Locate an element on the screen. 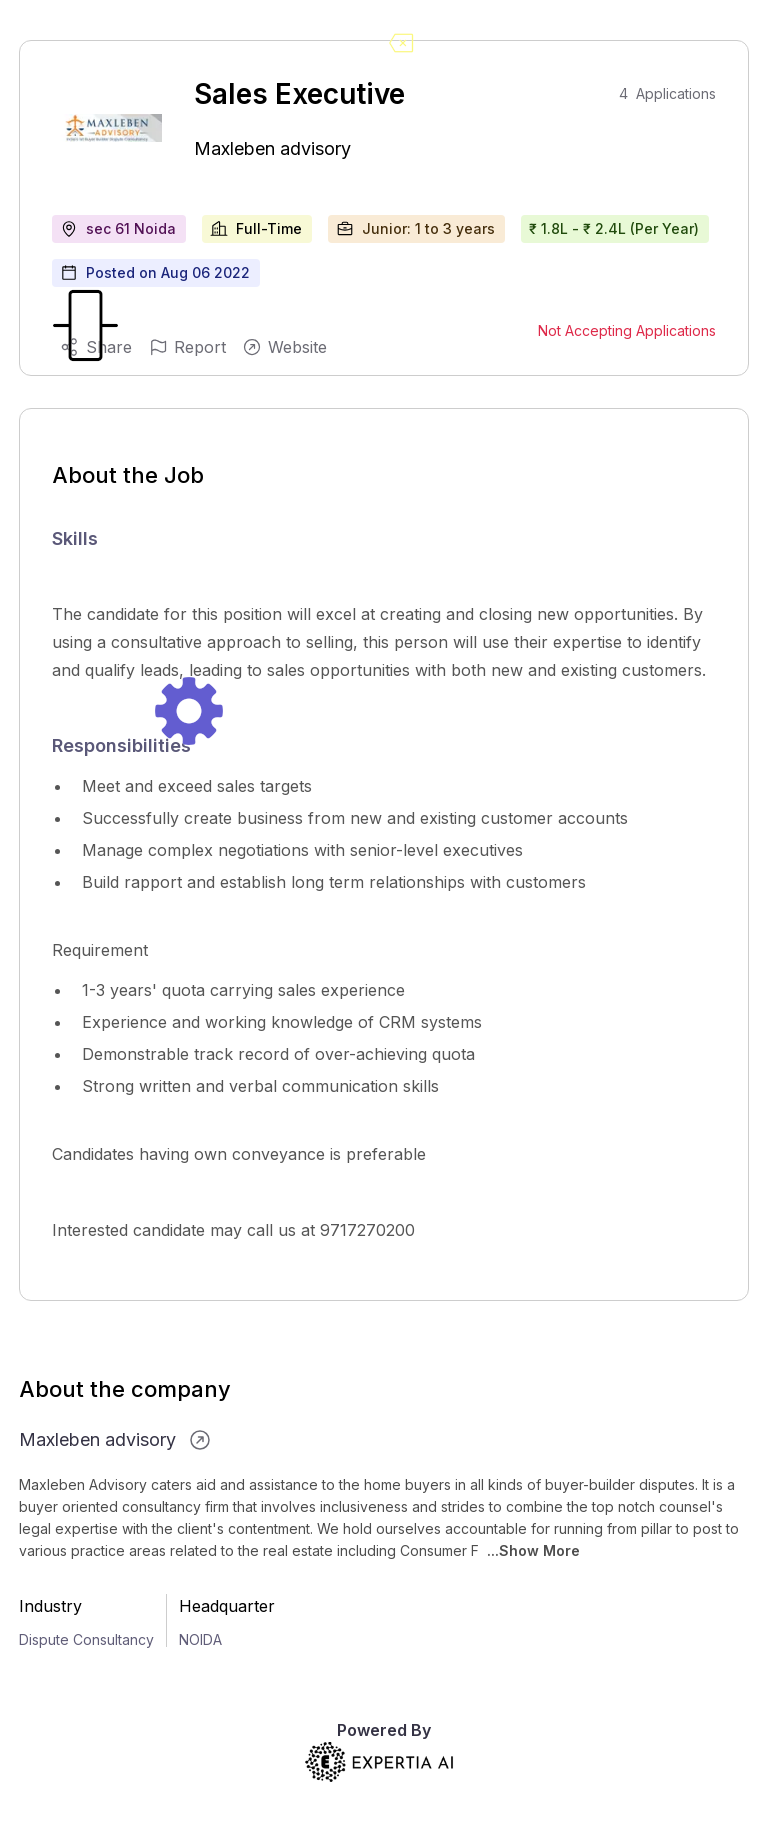  delete the last character entered is located at coordinates (402, 43).